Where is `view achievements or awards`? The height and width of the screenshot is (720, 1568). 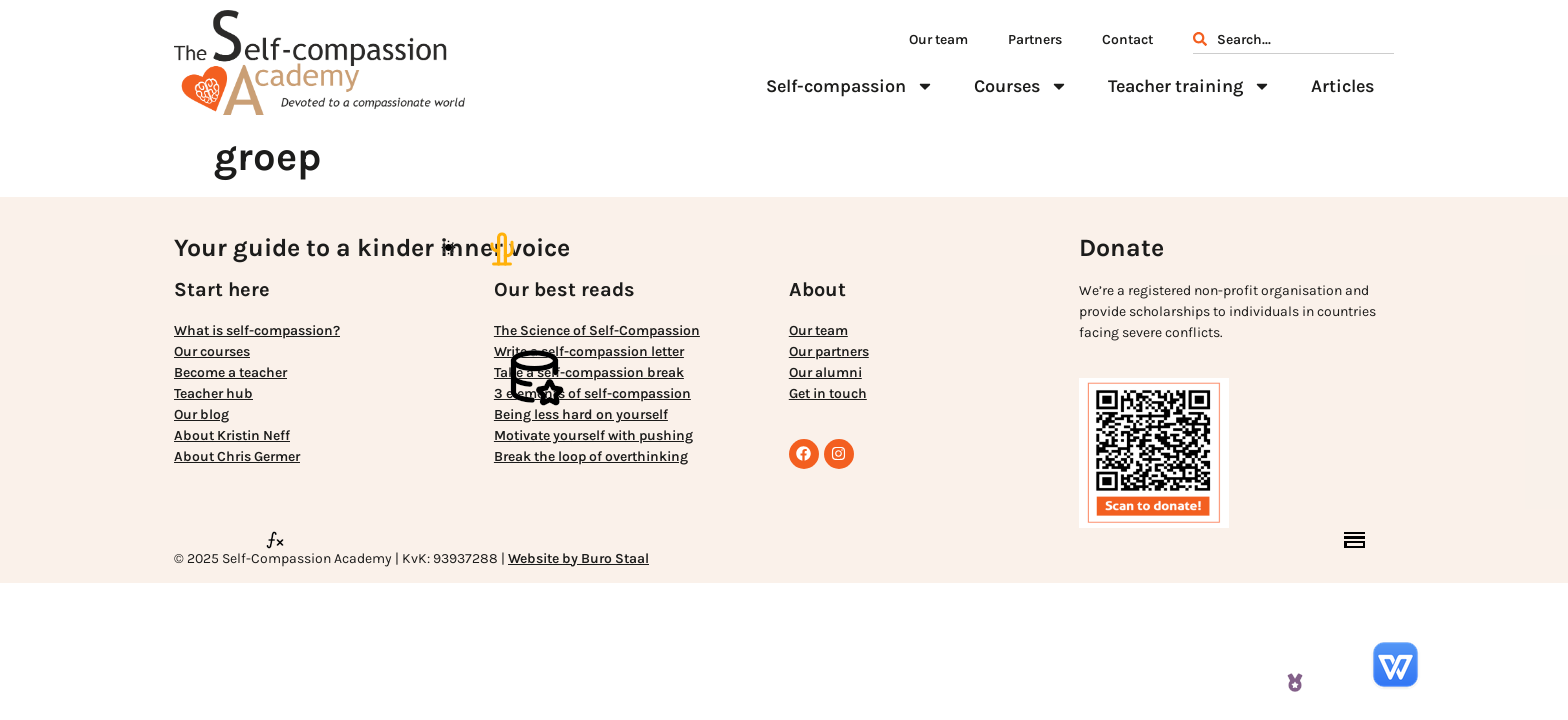
view achievements or awards is located at coordinates (1295, 683).